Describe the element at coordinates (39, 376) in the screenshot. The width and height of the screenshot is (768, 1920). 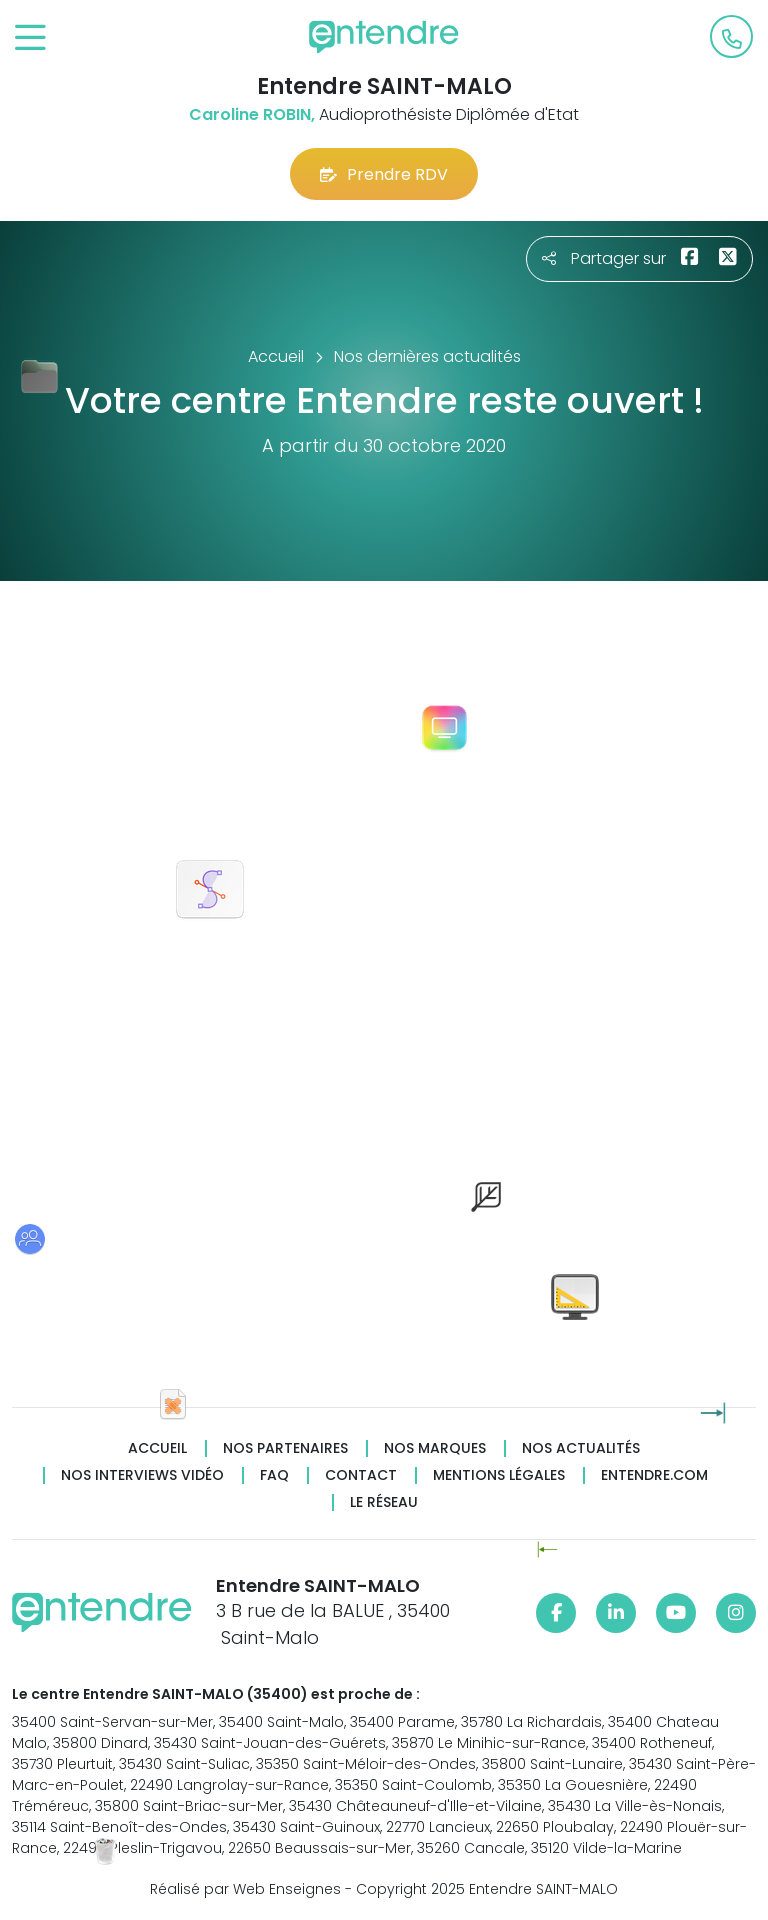
I see `drop files here to add to folder` at that location.